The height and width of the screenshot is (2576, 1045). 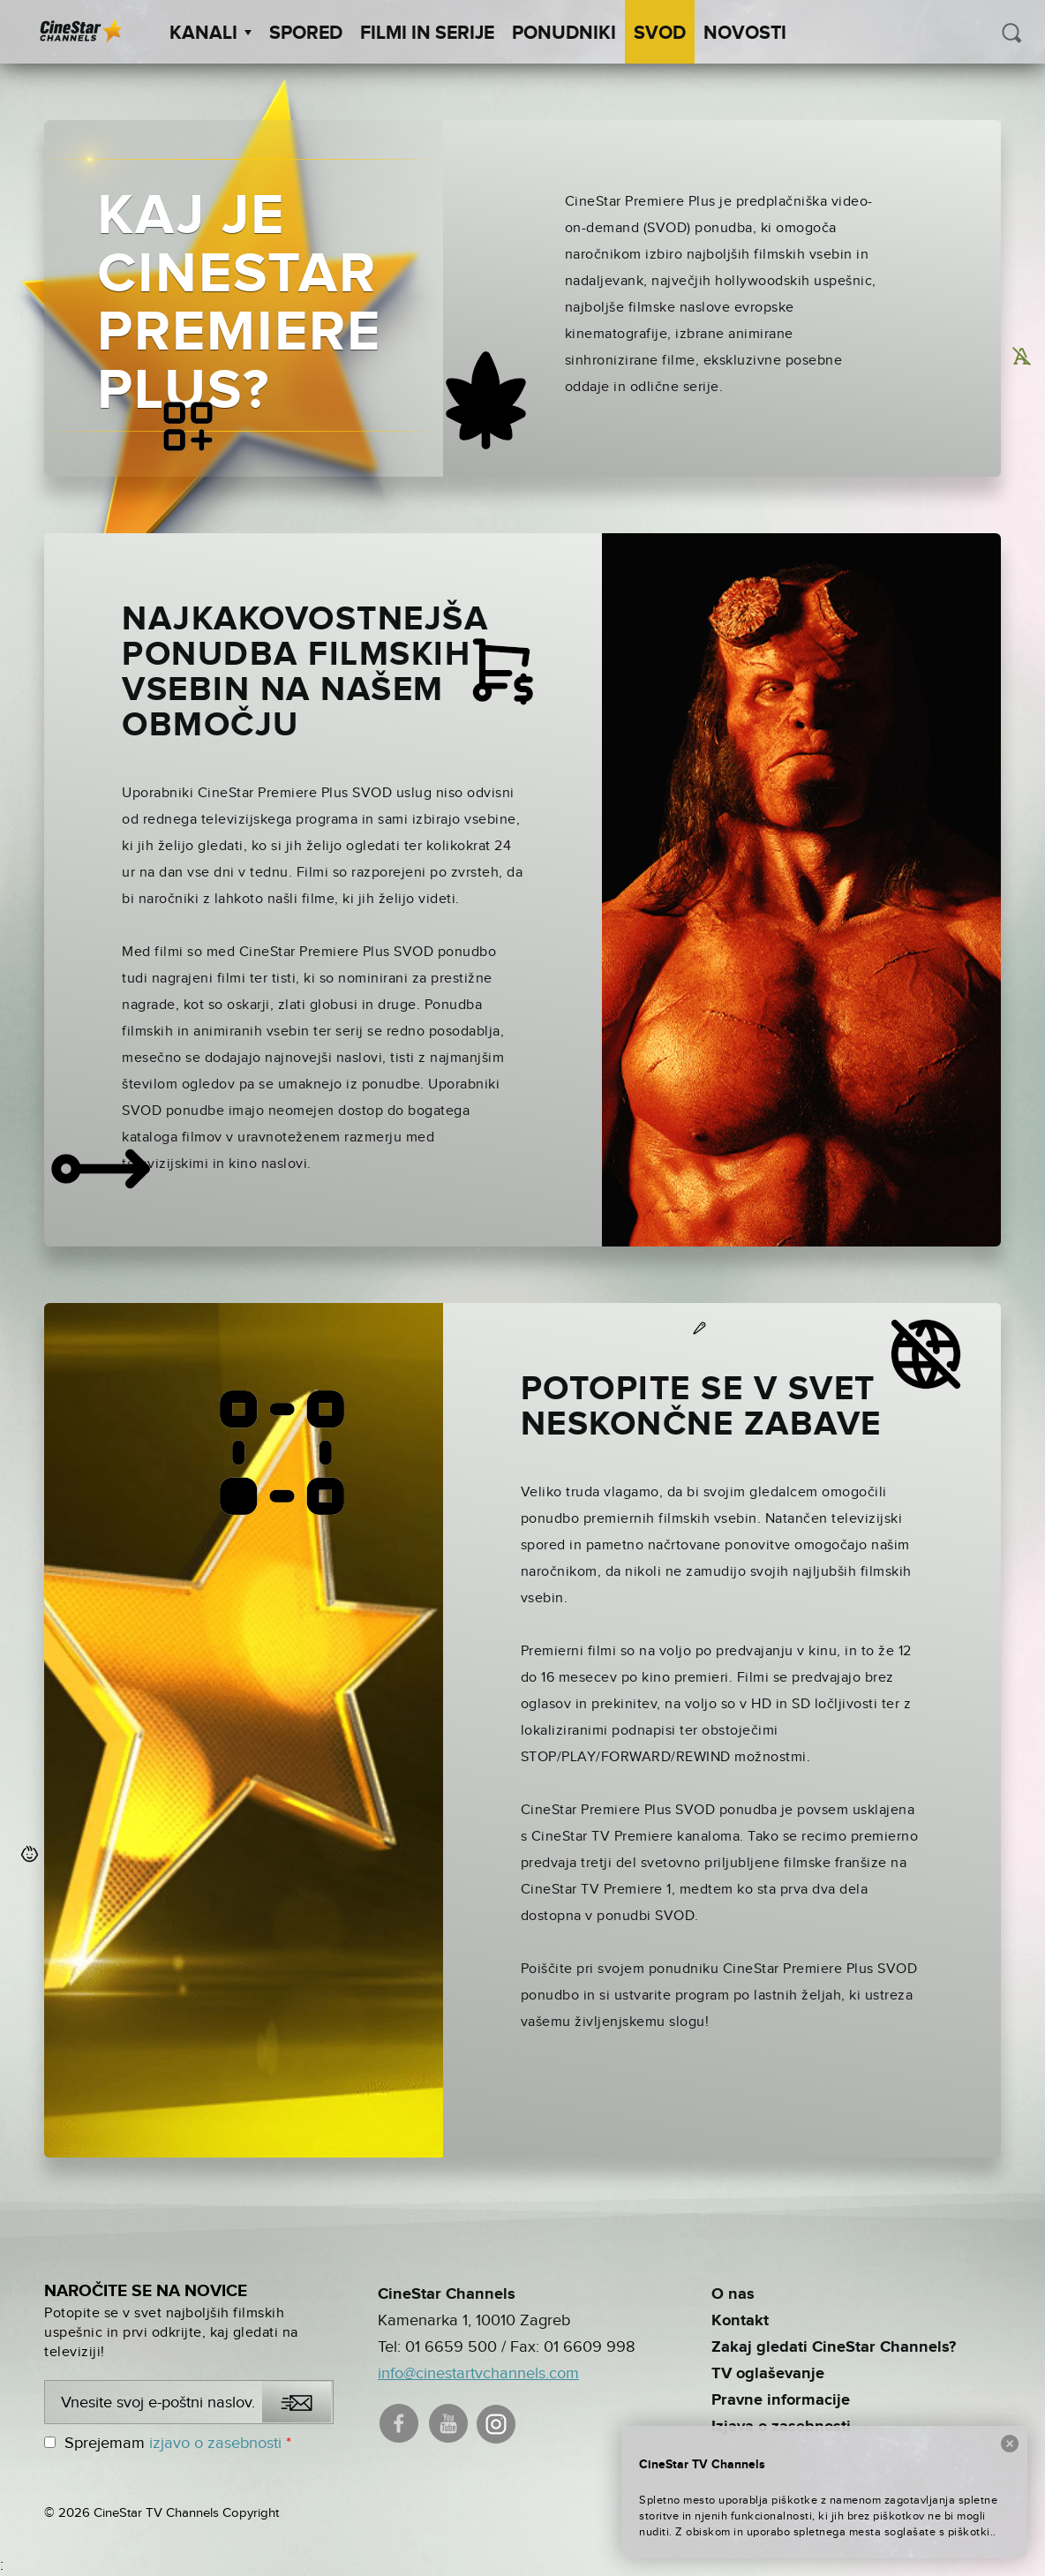 What do you see at coordinates (101, 1169) in the screenshot?
I see `proceed to the next step` at bounding box center [101, 1169].